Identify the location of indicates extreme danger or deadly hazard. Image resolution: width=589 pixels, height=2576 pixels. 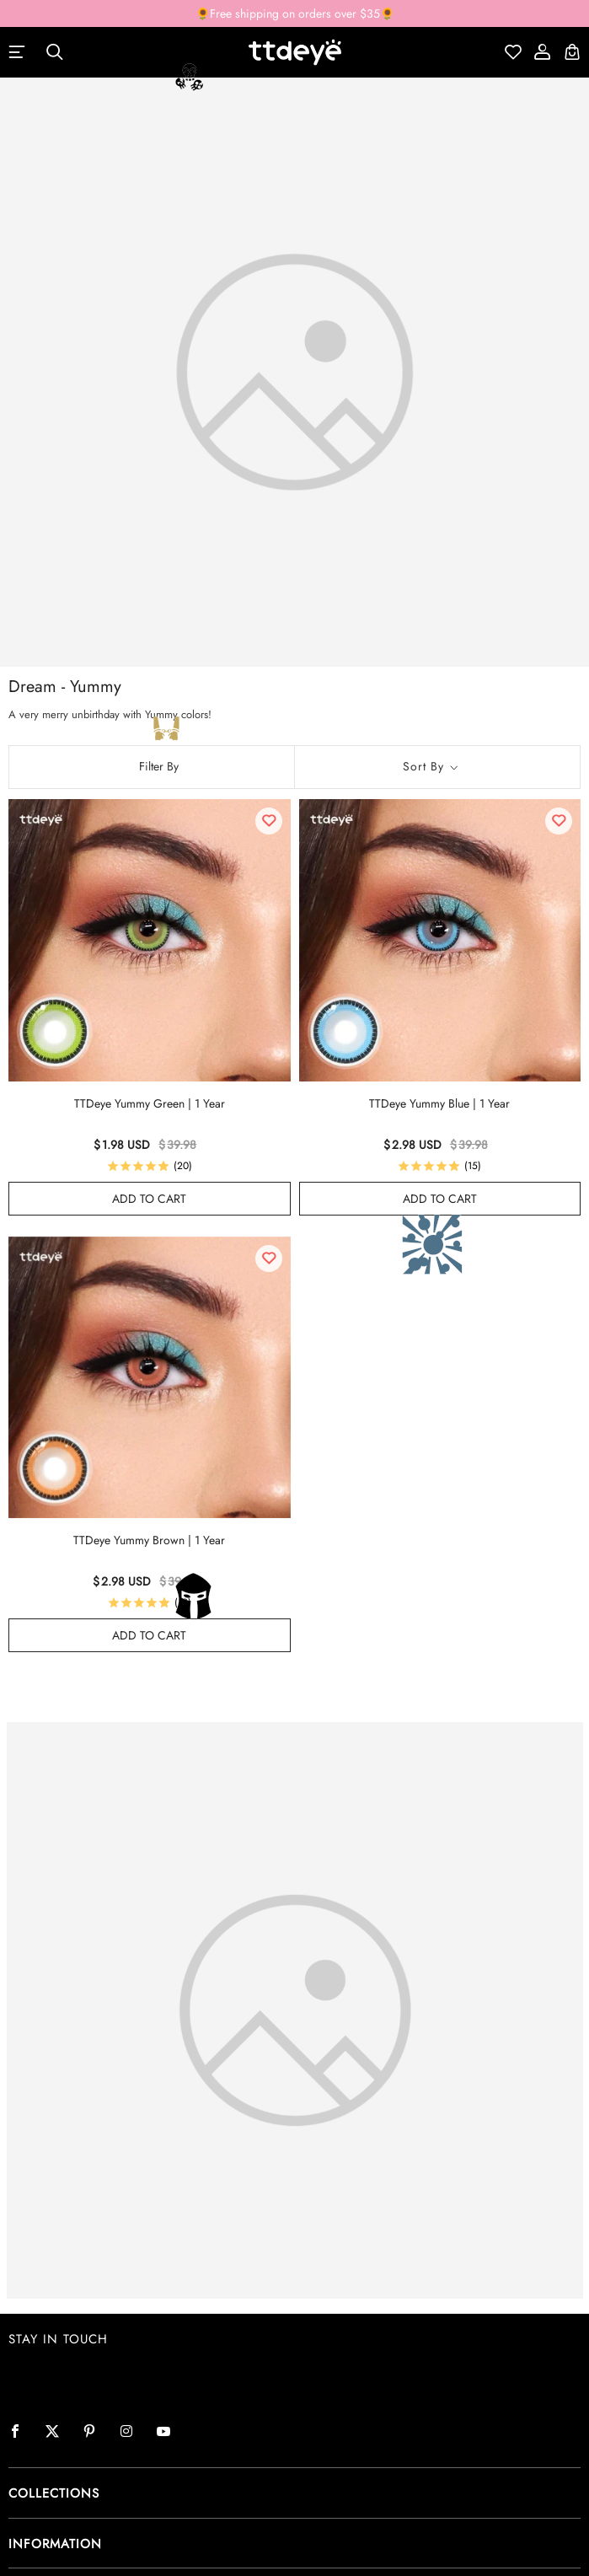
(189, 77).